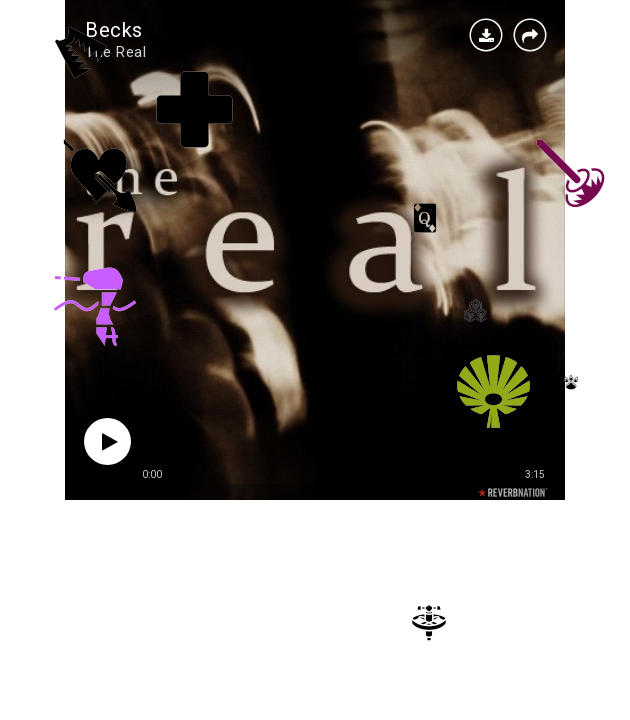 The image size is (630, 720). I want to click on fire ion cannon weapon ability, so click(570, 173).